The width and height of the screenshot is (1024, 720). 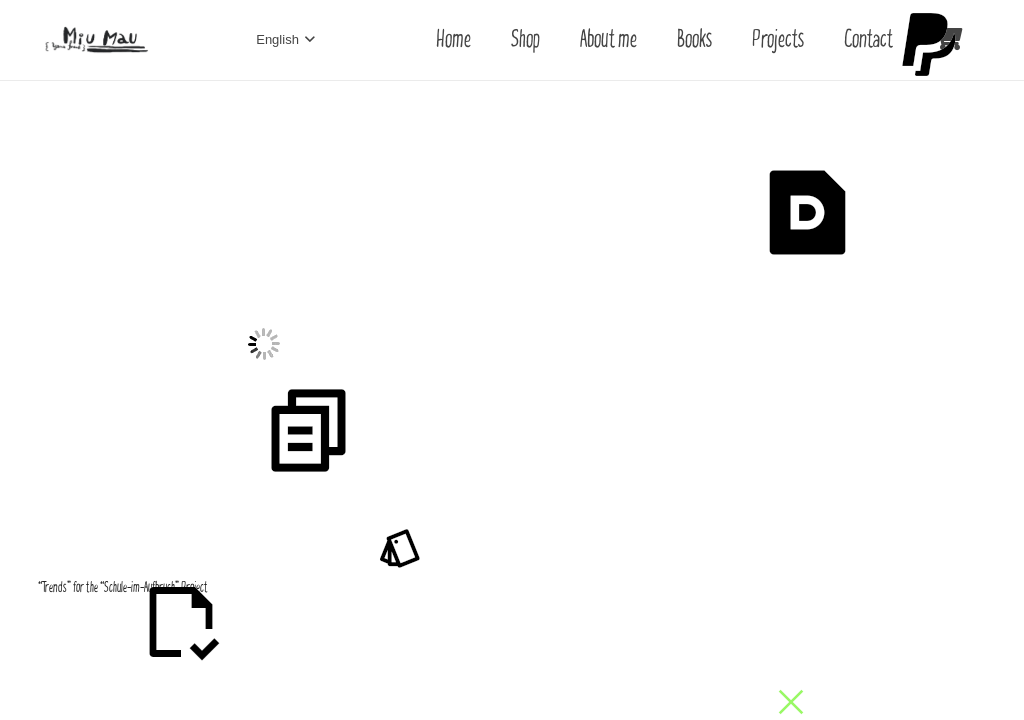 I want to click on pay with PayPal, so click(x=929, y=43).